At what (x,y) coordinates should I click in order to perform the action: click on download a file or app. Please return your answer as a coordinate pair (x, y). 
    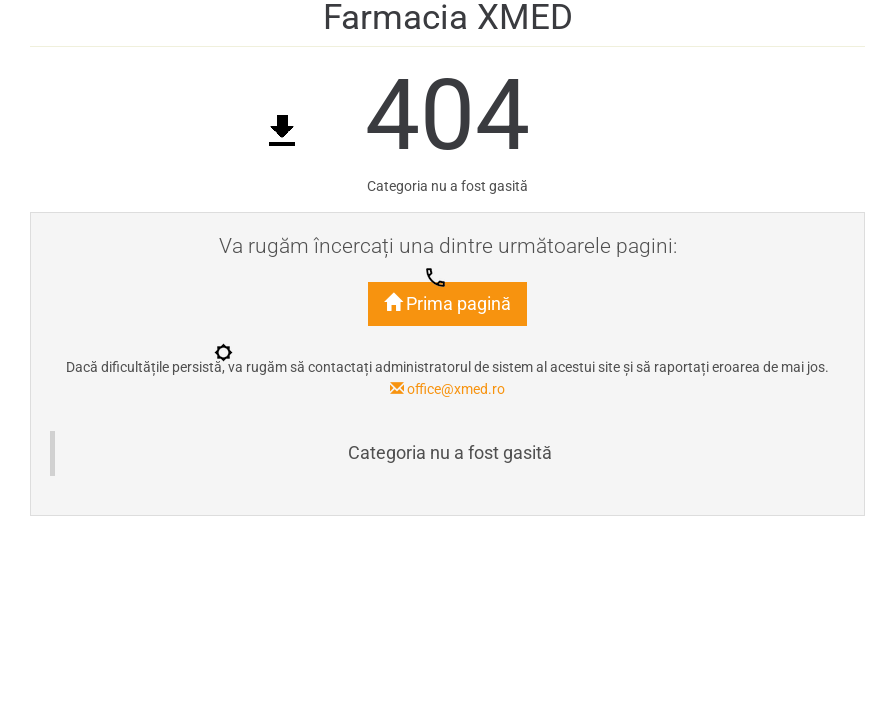
    Looking at the image, I should click on (282, 131).